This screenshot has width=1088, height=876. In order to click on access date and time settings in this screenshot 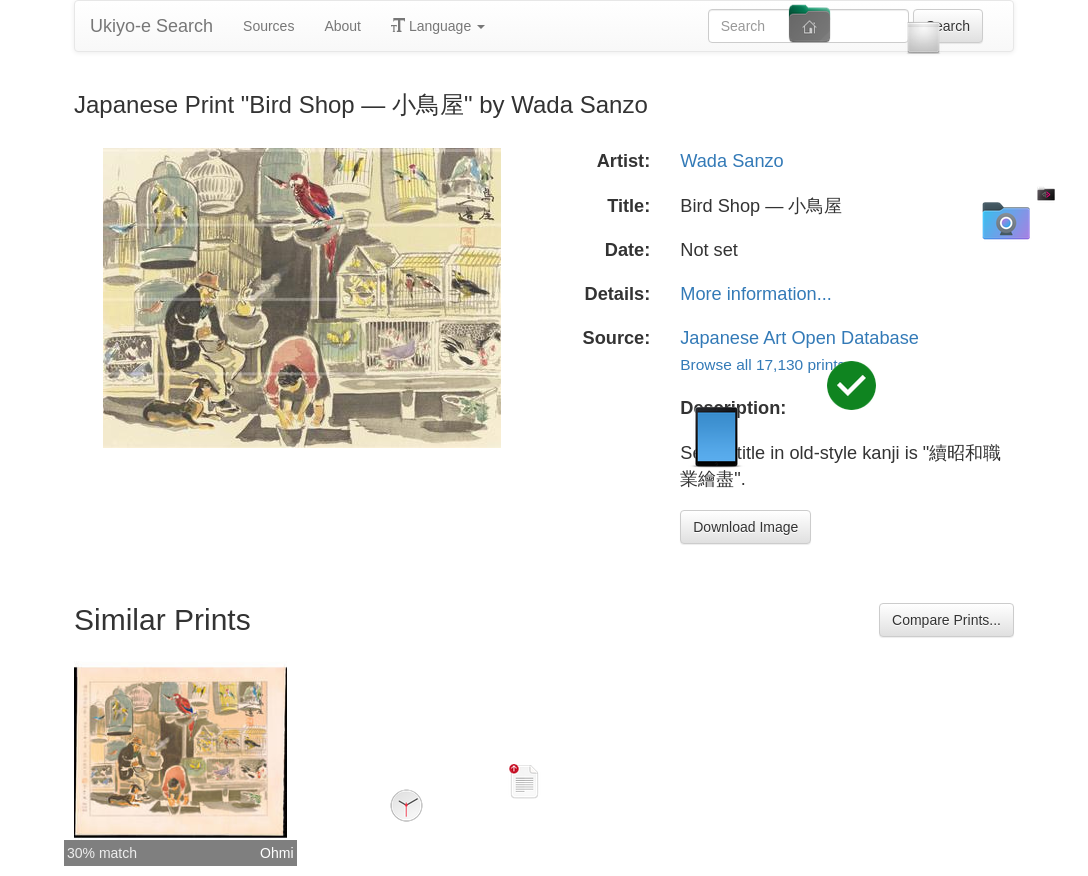, I will do `click(406, 805)`.